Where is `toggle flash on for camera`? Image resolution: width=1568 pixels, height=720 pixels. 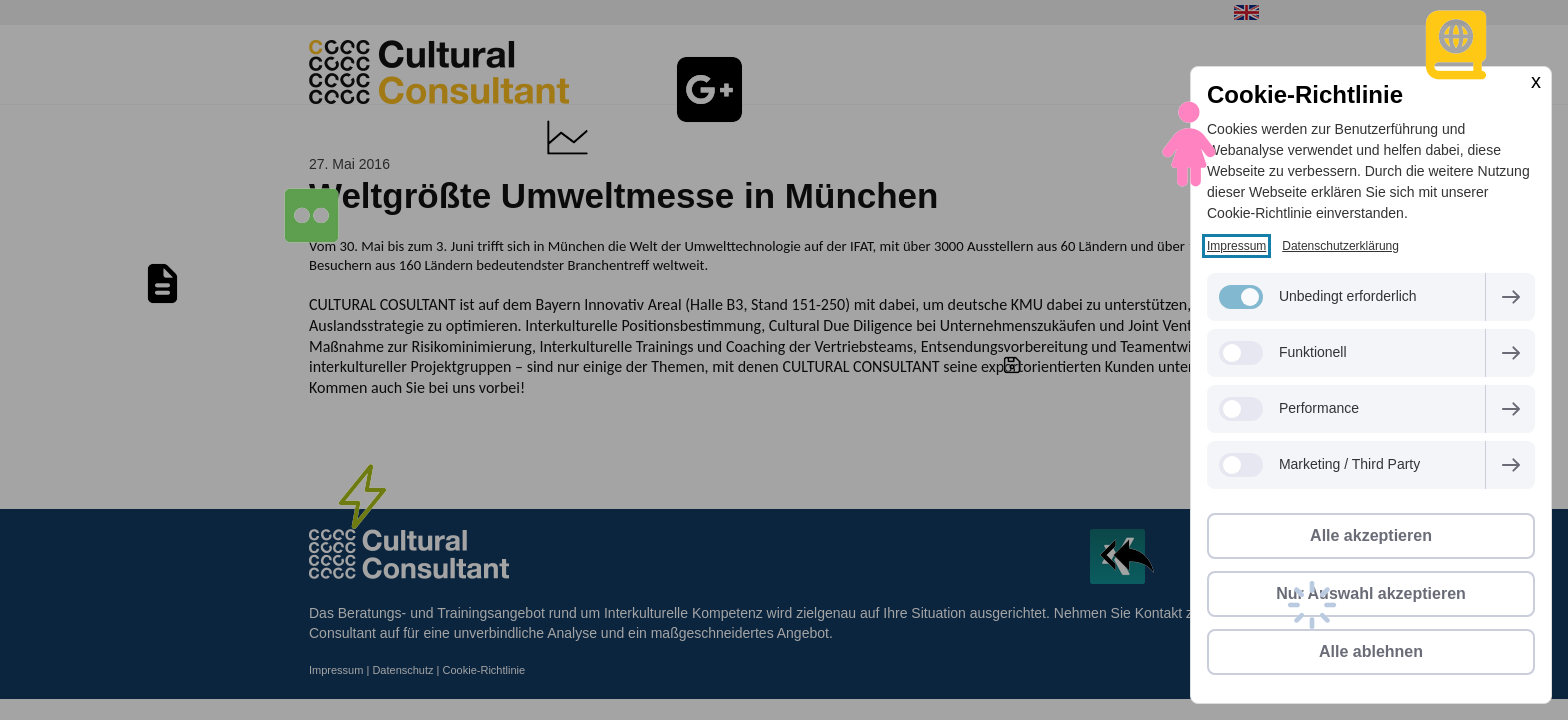 toggle flash on for camera is located at coordinates (362, 496).